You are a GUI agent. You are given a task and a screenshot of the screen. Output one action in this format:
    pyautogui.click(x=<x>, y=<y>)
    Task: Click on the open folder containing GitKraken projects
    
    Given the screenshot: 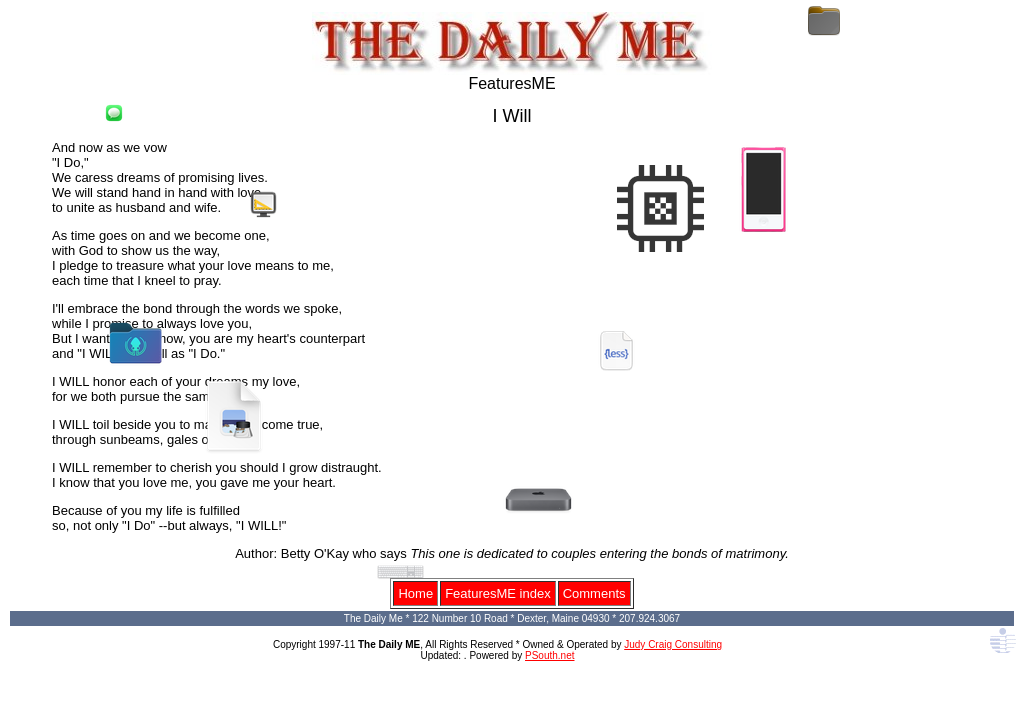 What is the action you would take?
    pyautogui.click(x=135, y=344)
    